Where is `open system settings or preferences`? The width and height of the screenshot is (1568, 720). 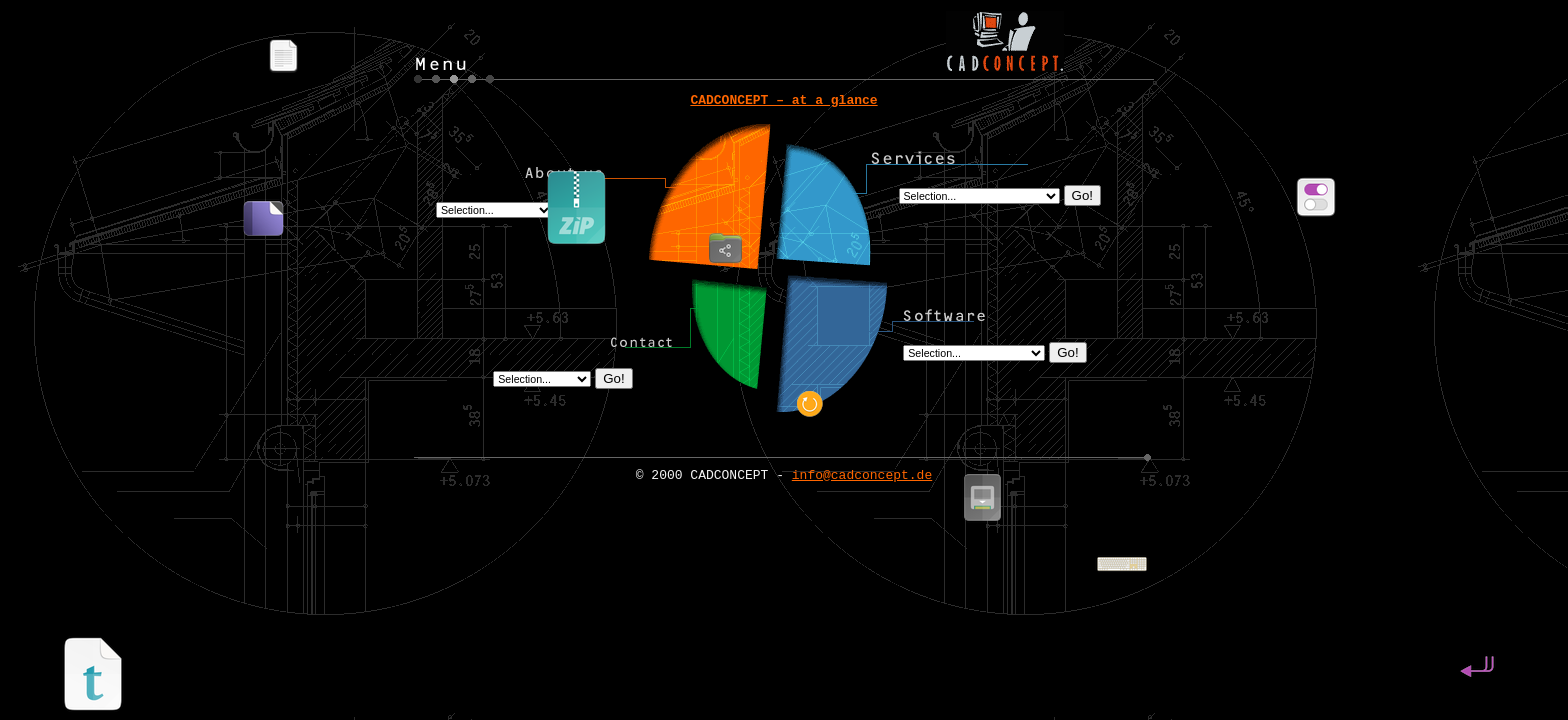 open system settings or preferences is located at coordinates (1316, 197).